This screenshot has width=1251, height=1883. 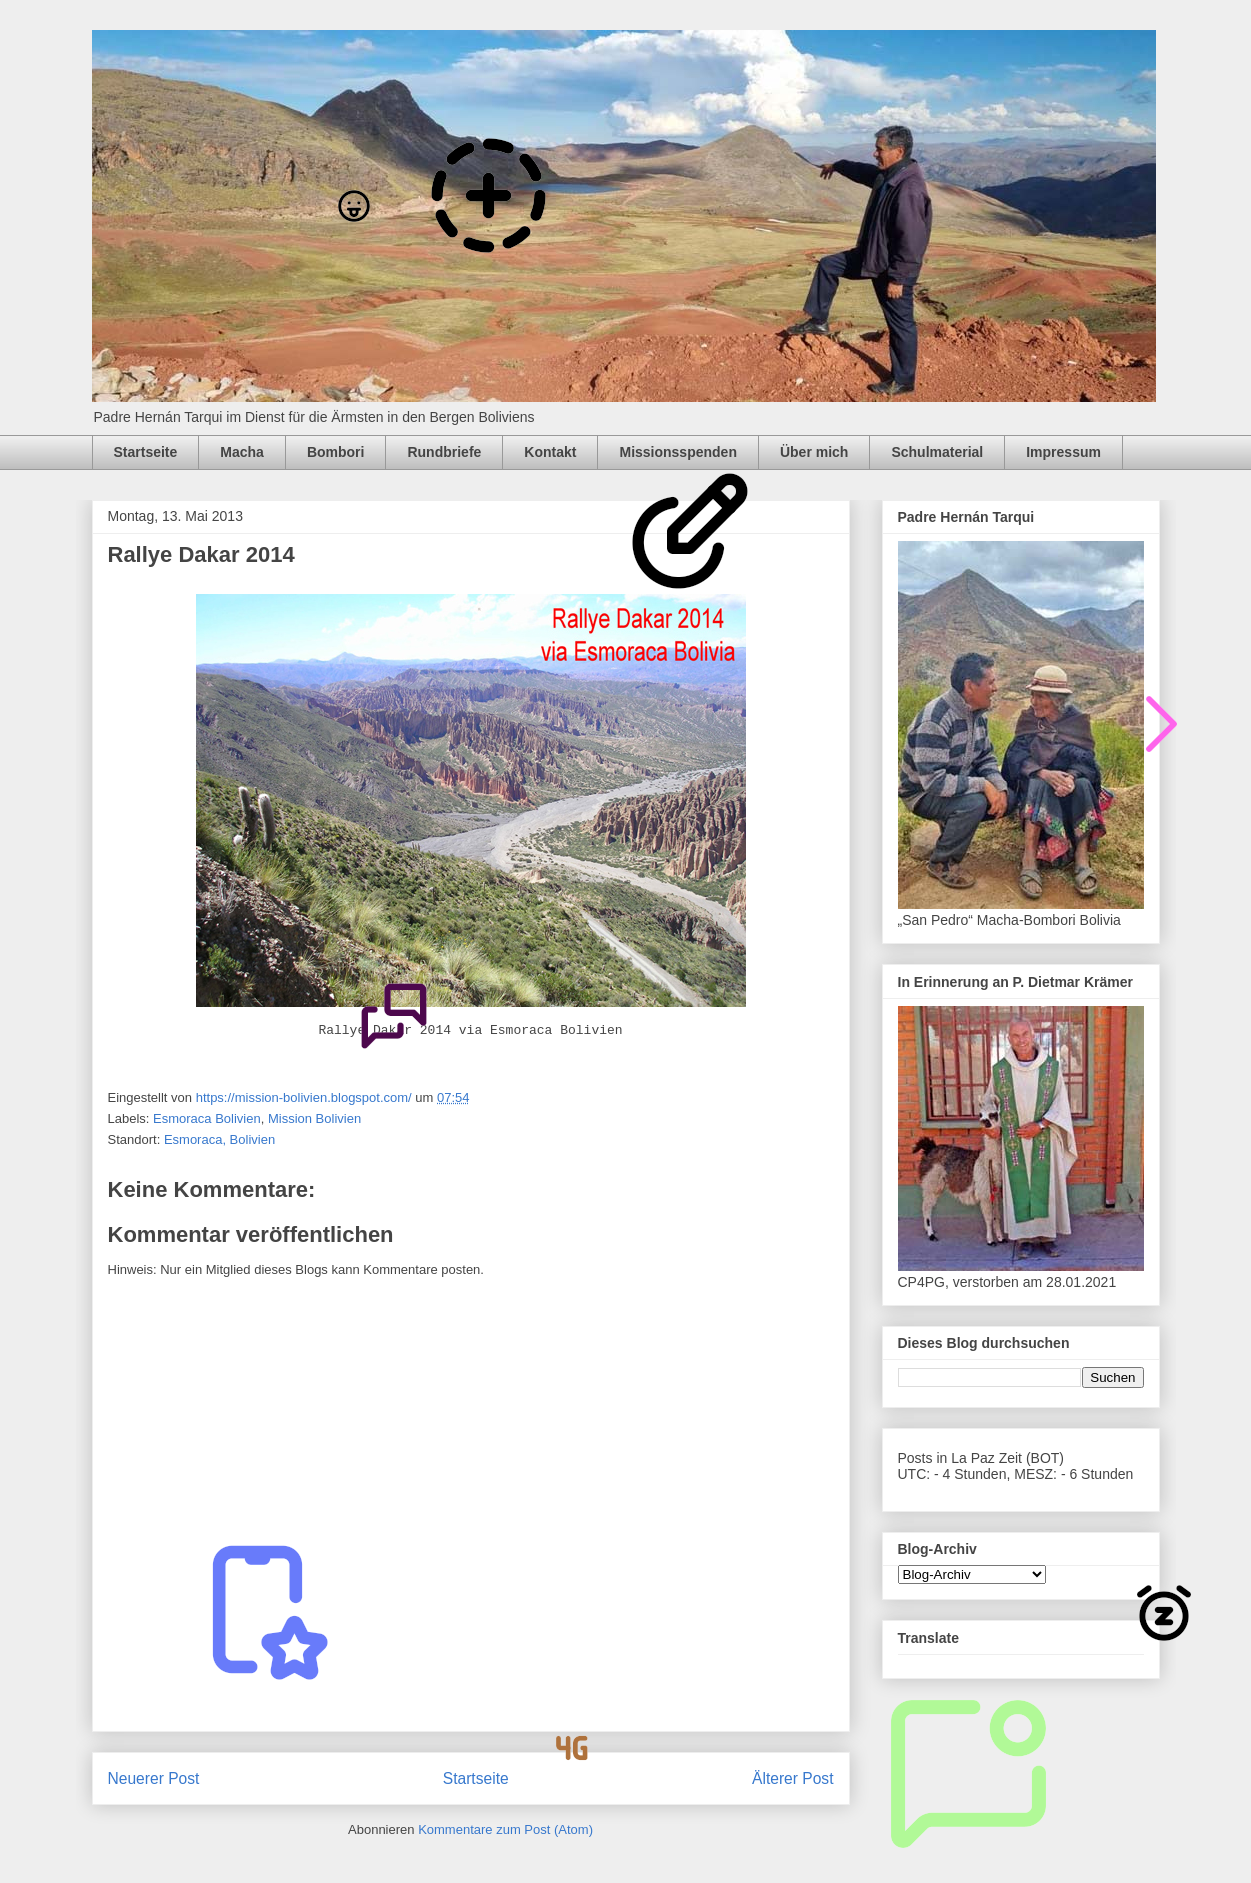 What do you see at coordinates (1164, 1613) in the screenshot?
I see `snooze an active alarm` at bounding box center [1164, 1613].